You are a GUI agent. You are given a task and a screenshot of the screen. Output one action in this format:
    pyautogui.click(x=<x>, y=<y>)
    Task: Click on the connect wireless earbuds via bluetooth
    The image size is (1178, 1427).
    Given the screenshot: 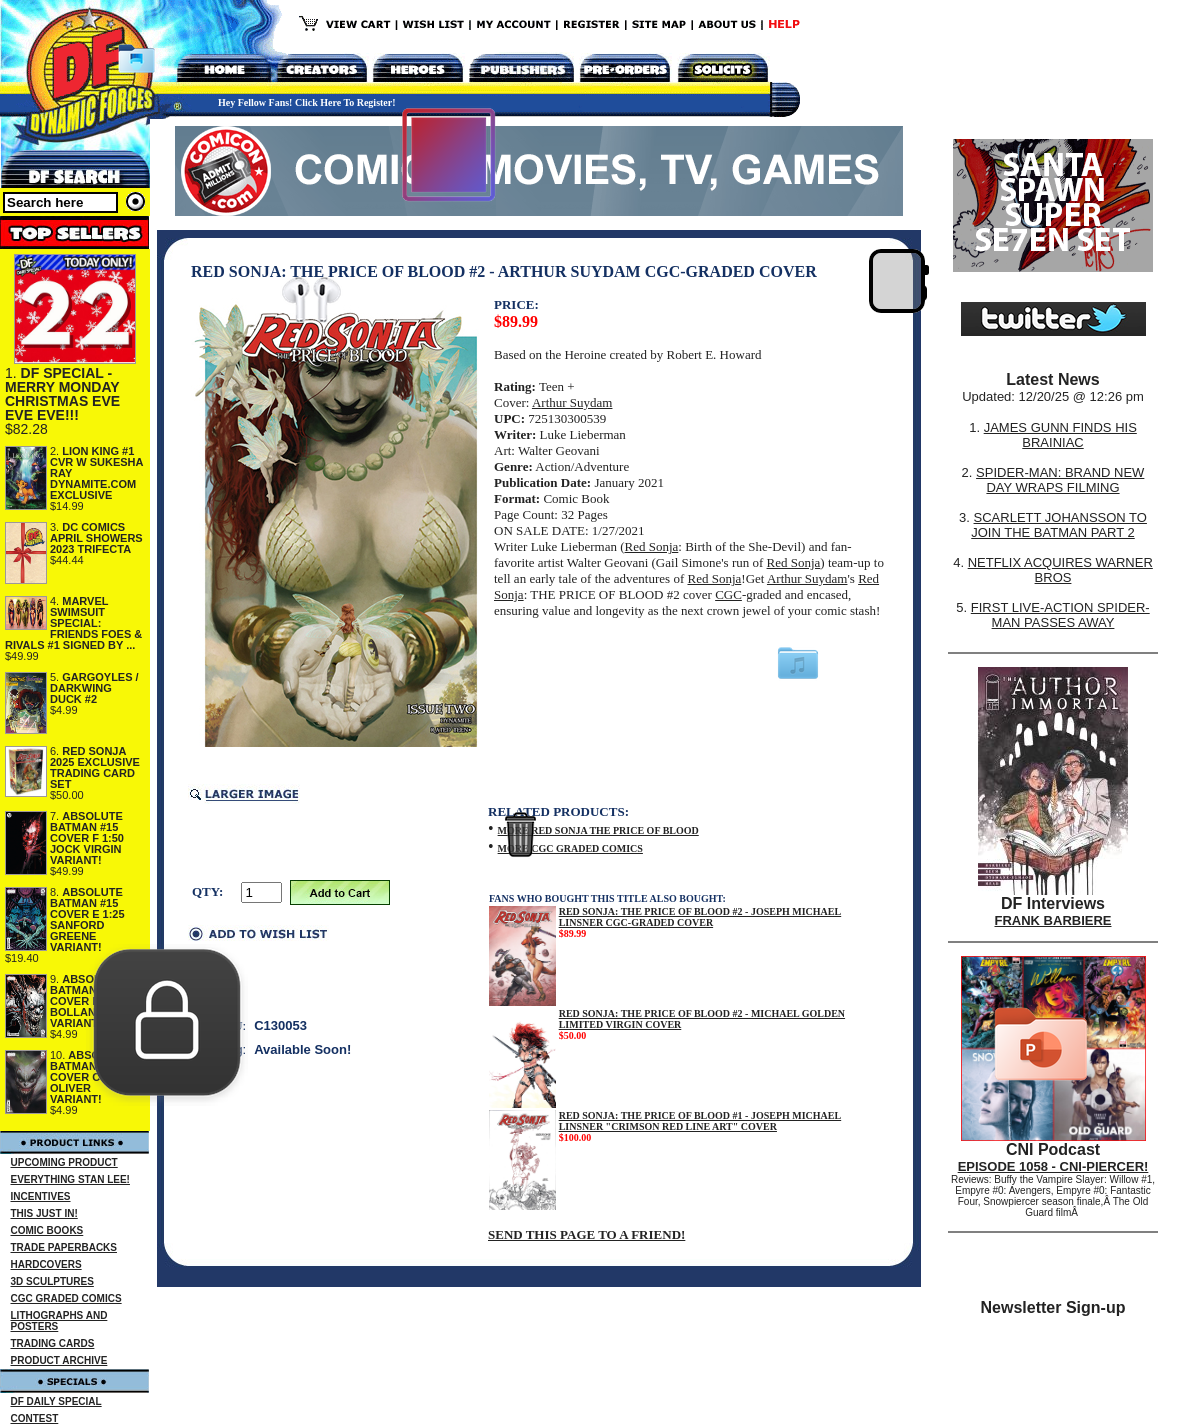 What is the action you would take?
    pyautogui.click(x=311, y=300)
    